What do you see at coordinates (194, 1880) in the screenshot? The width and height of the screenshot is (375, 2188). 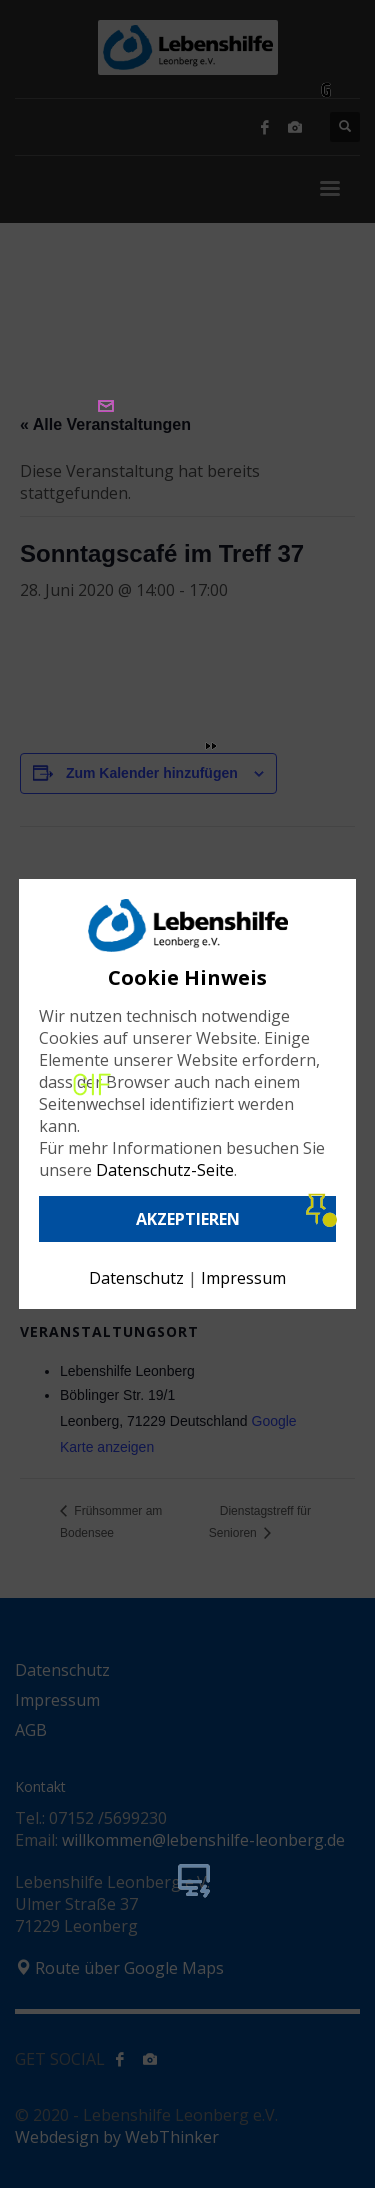 I see `power settings for desktop computer` at bounding box center [194, 1880].